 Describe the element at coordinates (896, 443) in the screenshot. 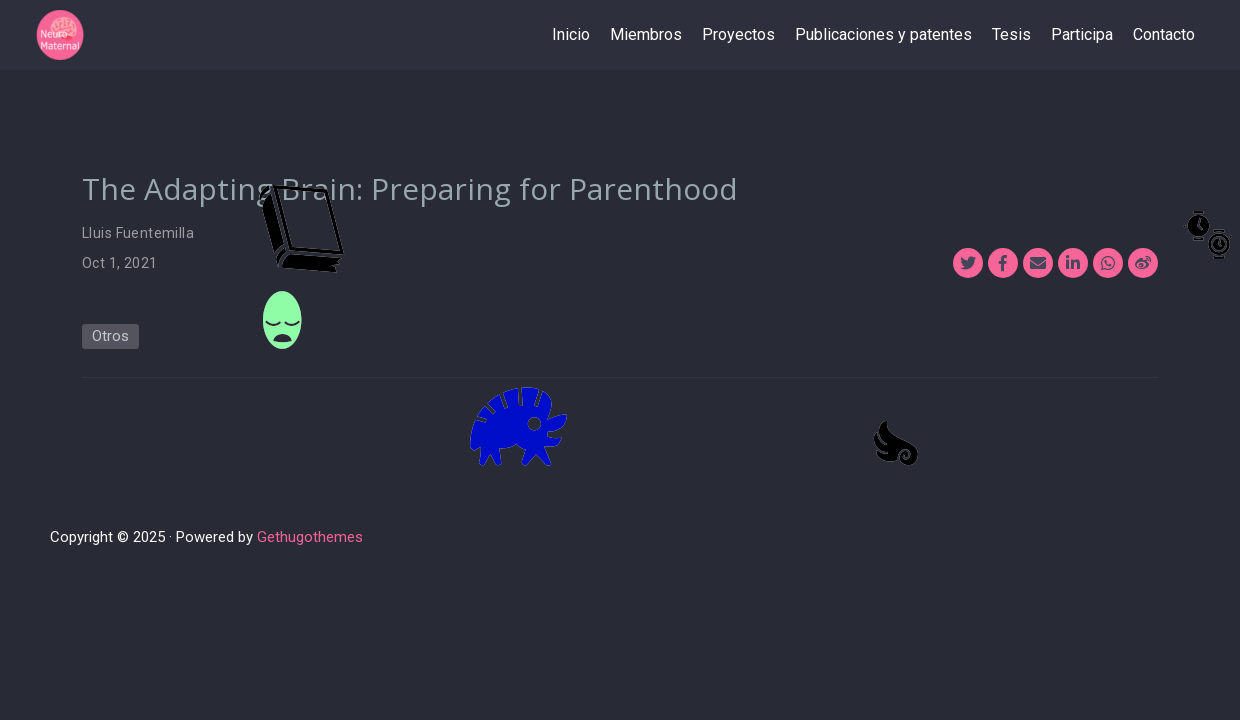

I see `indicates wind or air element in gameplay` at that location.